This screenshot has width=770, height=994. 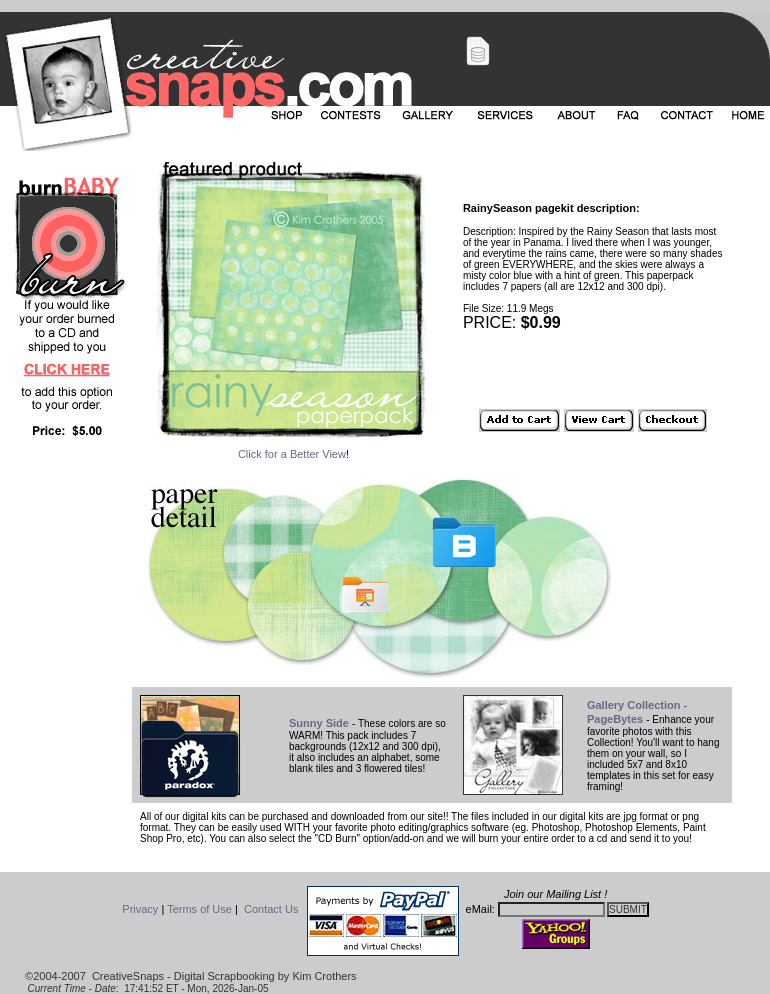 What do you see at coordinates (464, 544) in the screenshot?
I see `open quixel bridge assets folder` at bounding box center [464, 544].